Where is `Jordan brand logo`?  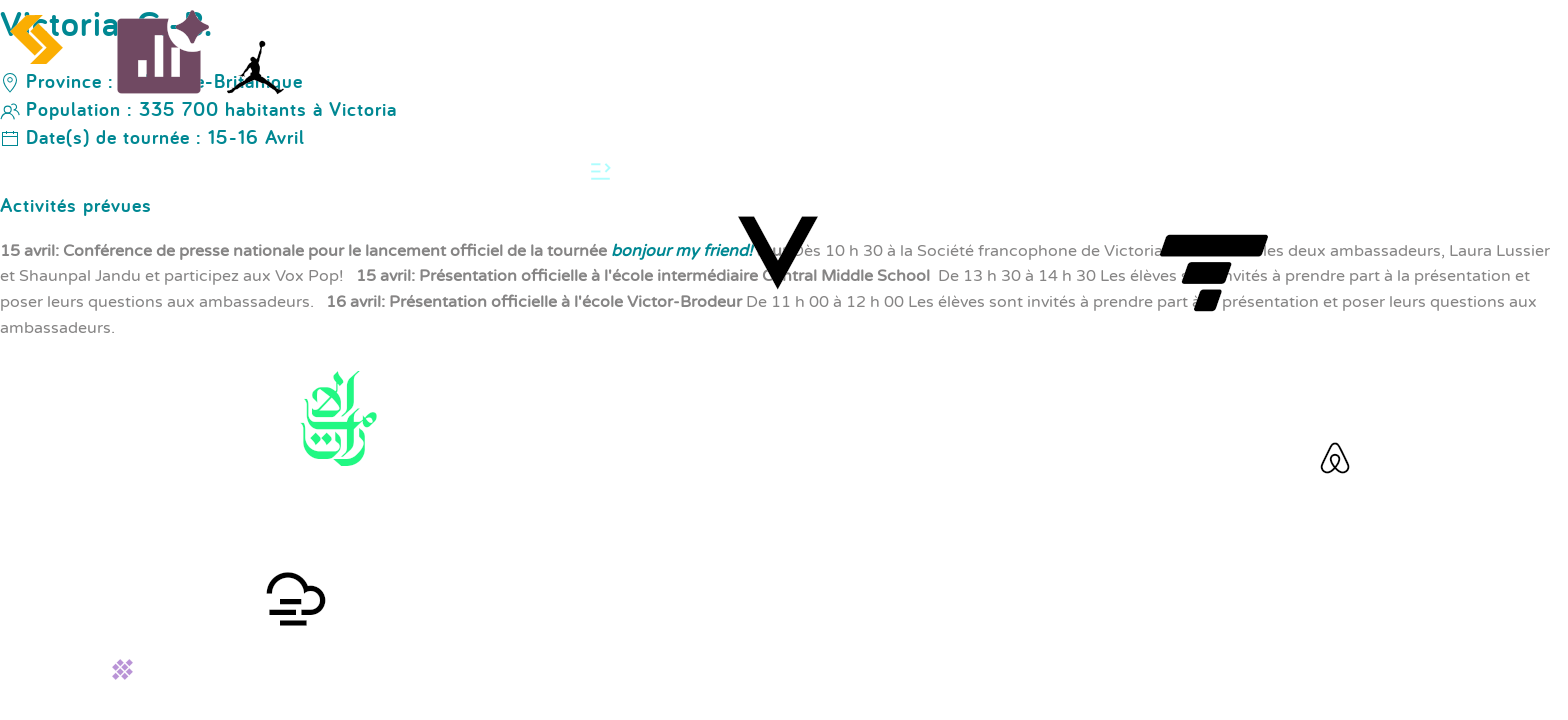 Jordan brand logo is located at coordinates (255, 67).